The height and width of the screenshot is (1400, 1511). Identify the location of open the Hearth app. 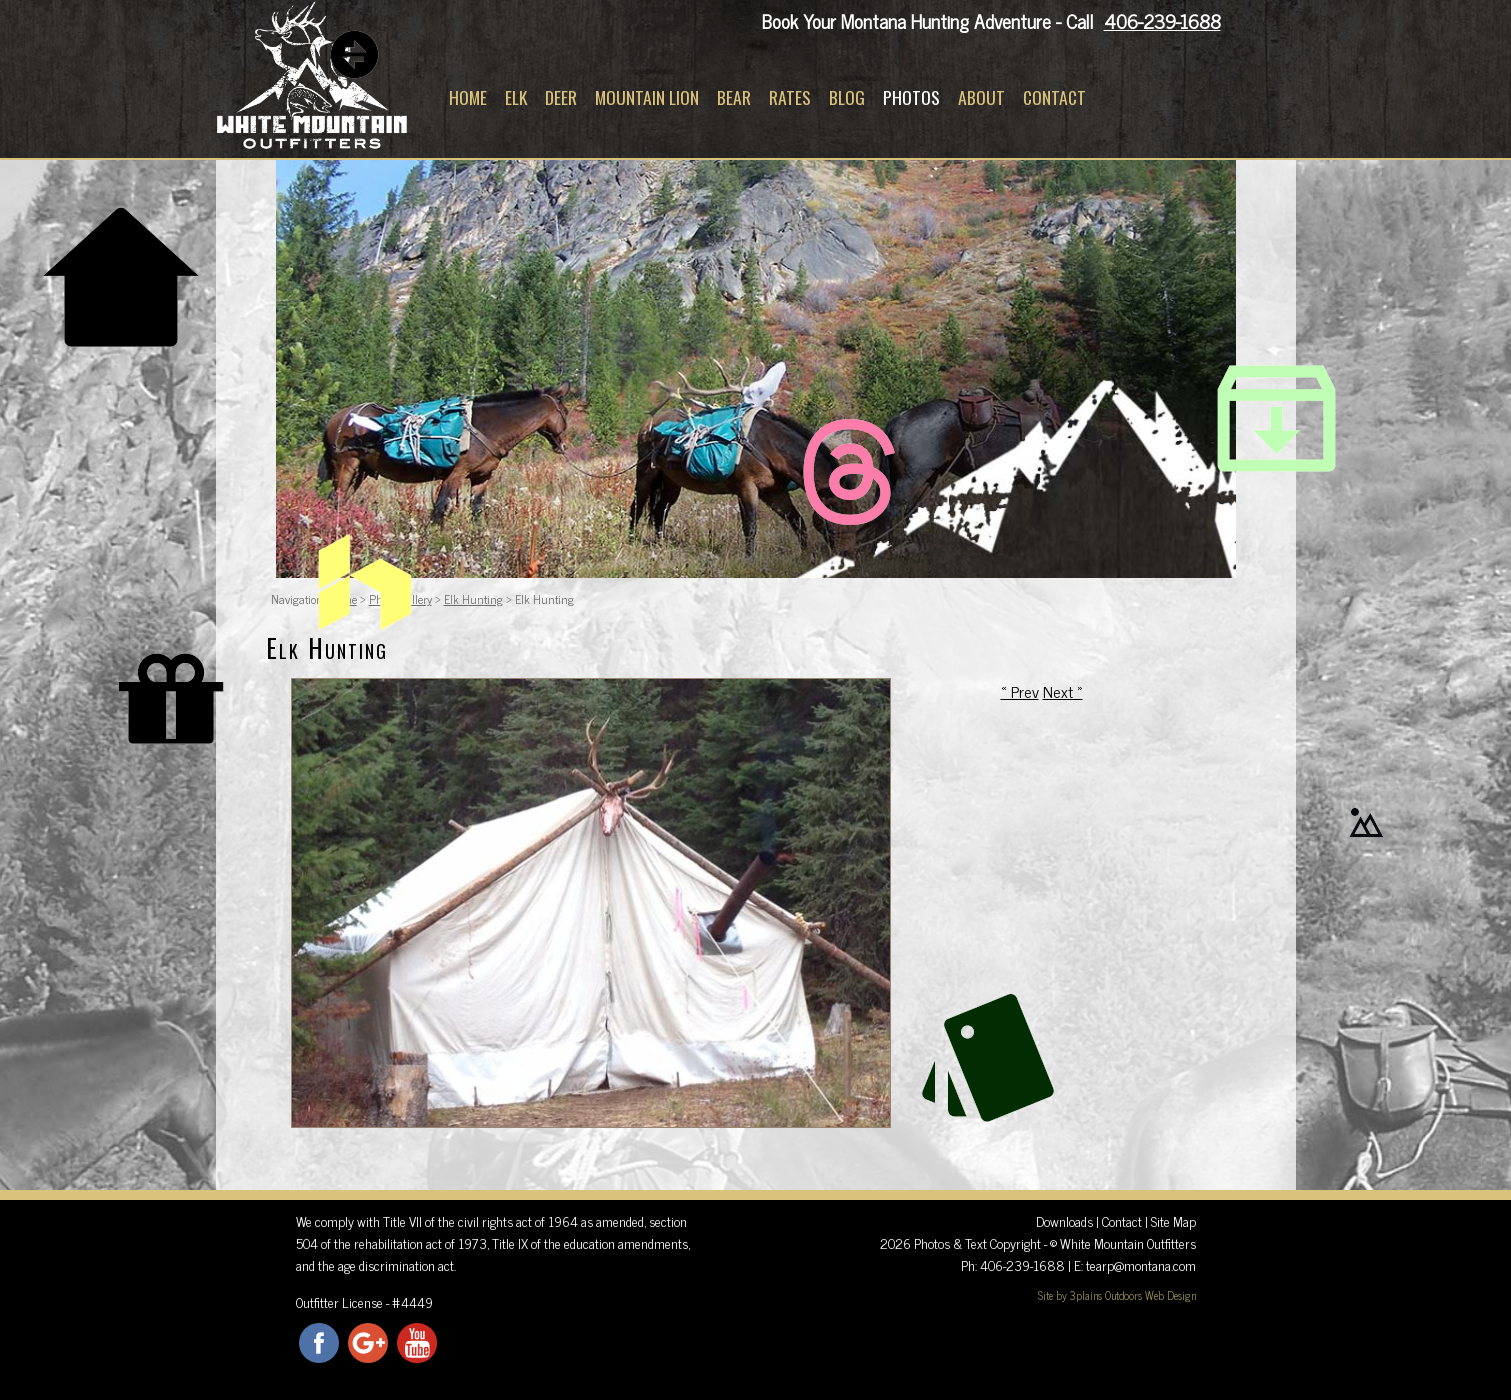
(365, 582).